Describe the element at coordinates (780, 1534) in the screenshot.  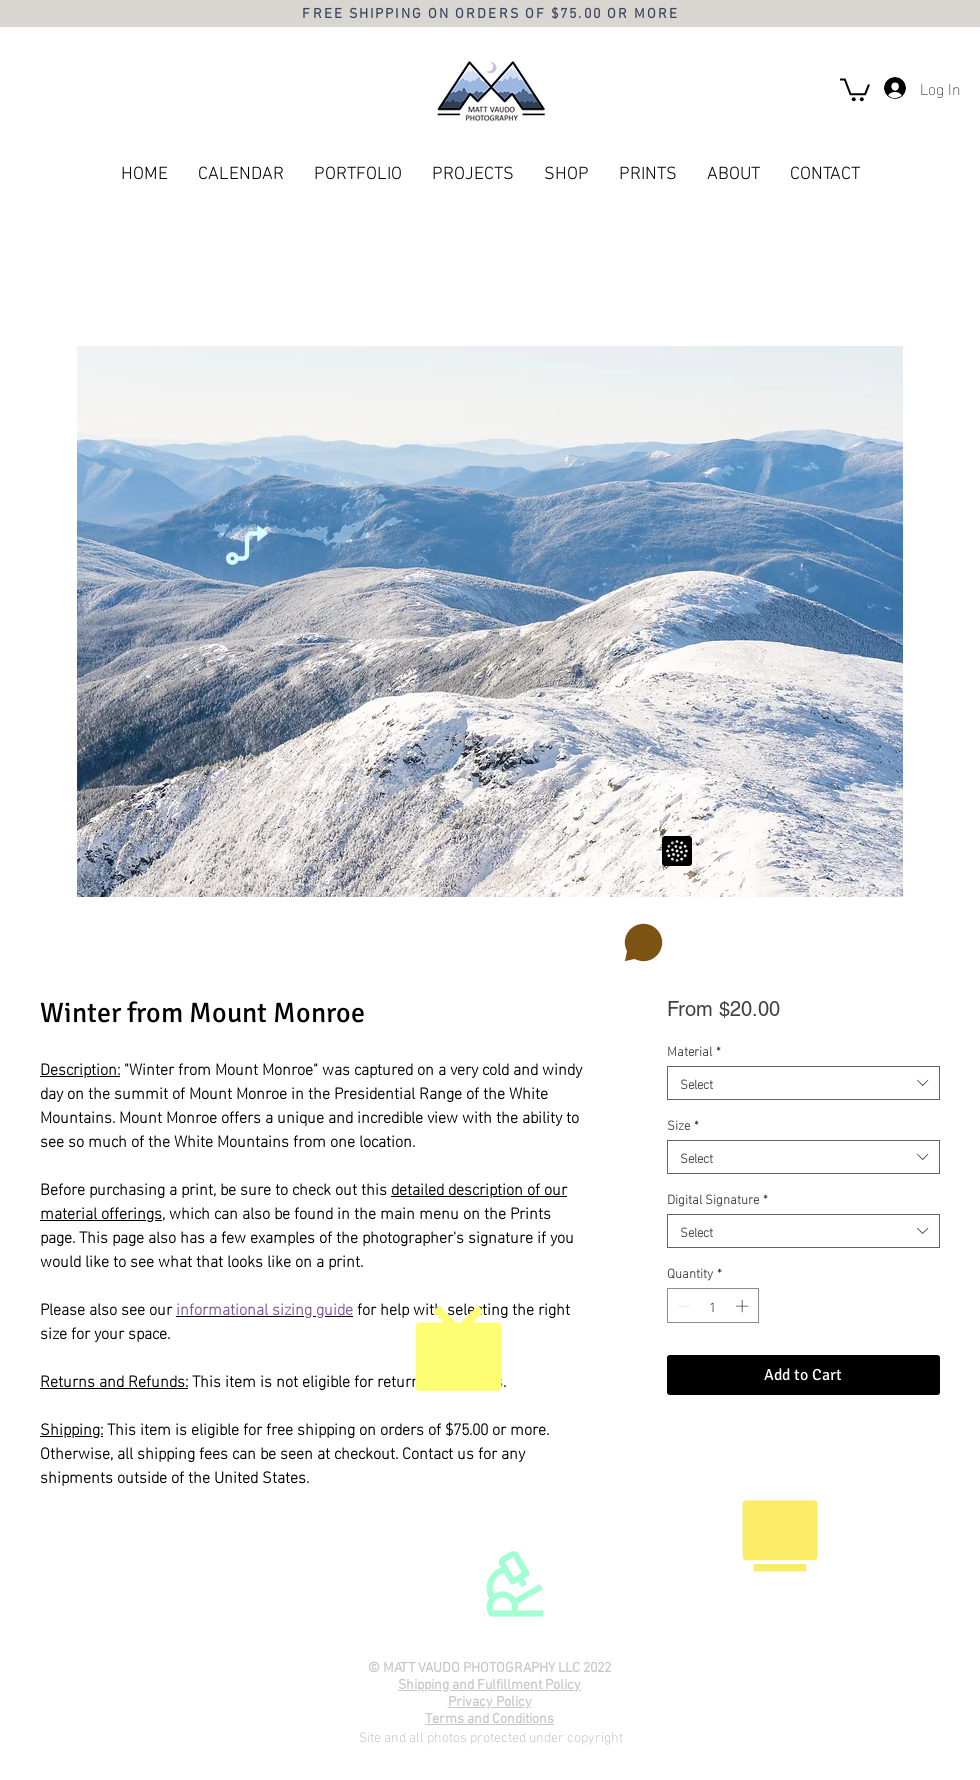
I see `access tv or display settings` at that location.